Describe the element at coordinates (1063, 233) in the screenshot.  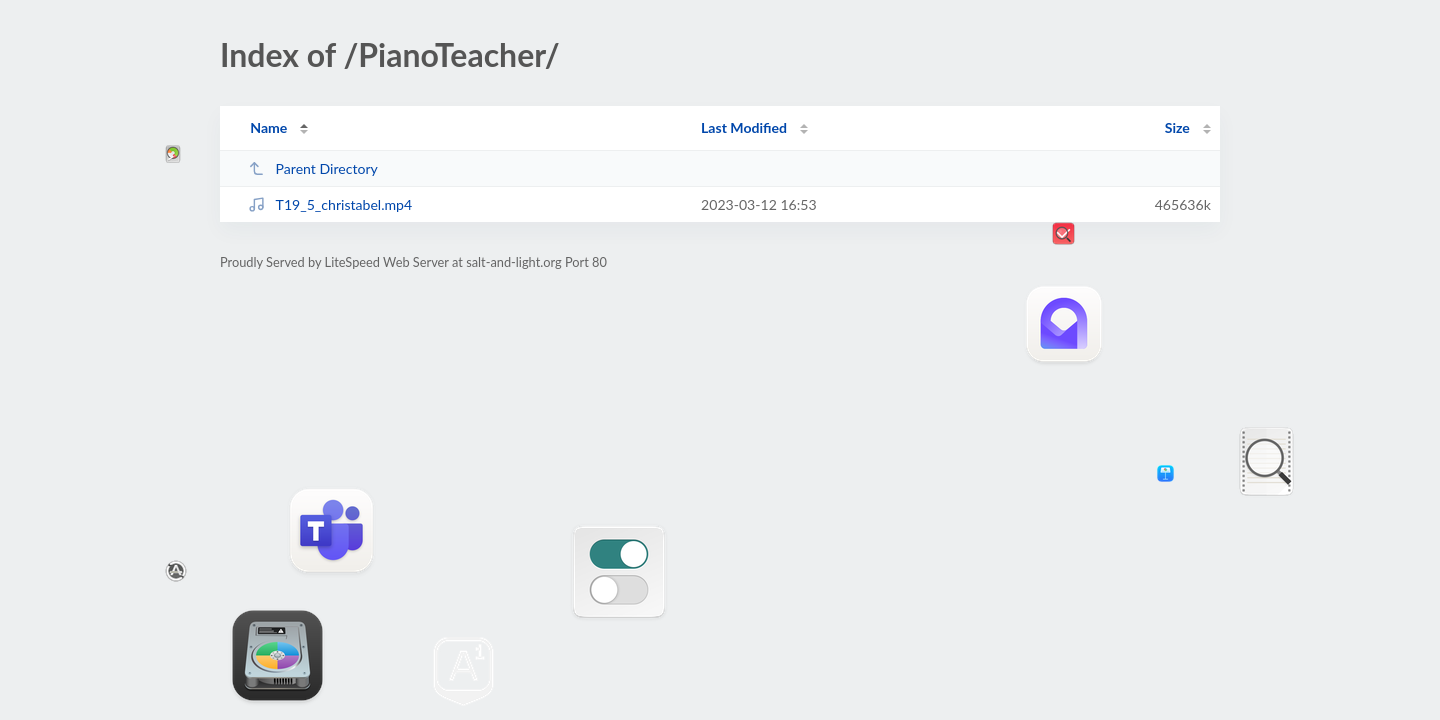
I see `open dconf editor to modify system settings` at that location.